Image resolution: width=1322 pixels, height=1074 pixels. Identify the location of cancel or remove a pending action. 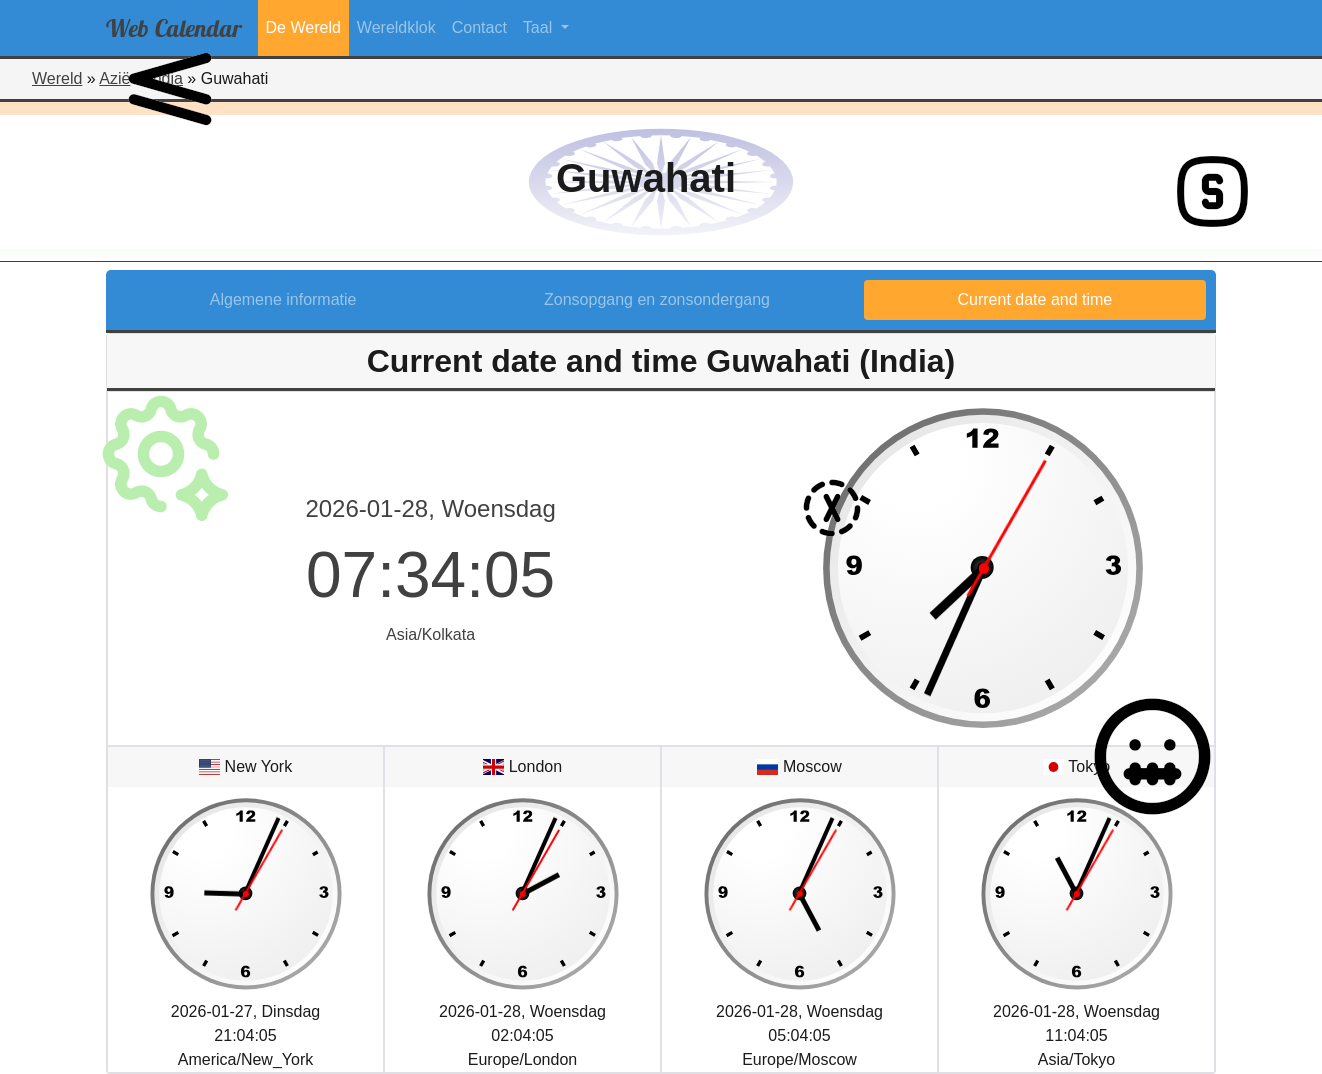
(832, 508).